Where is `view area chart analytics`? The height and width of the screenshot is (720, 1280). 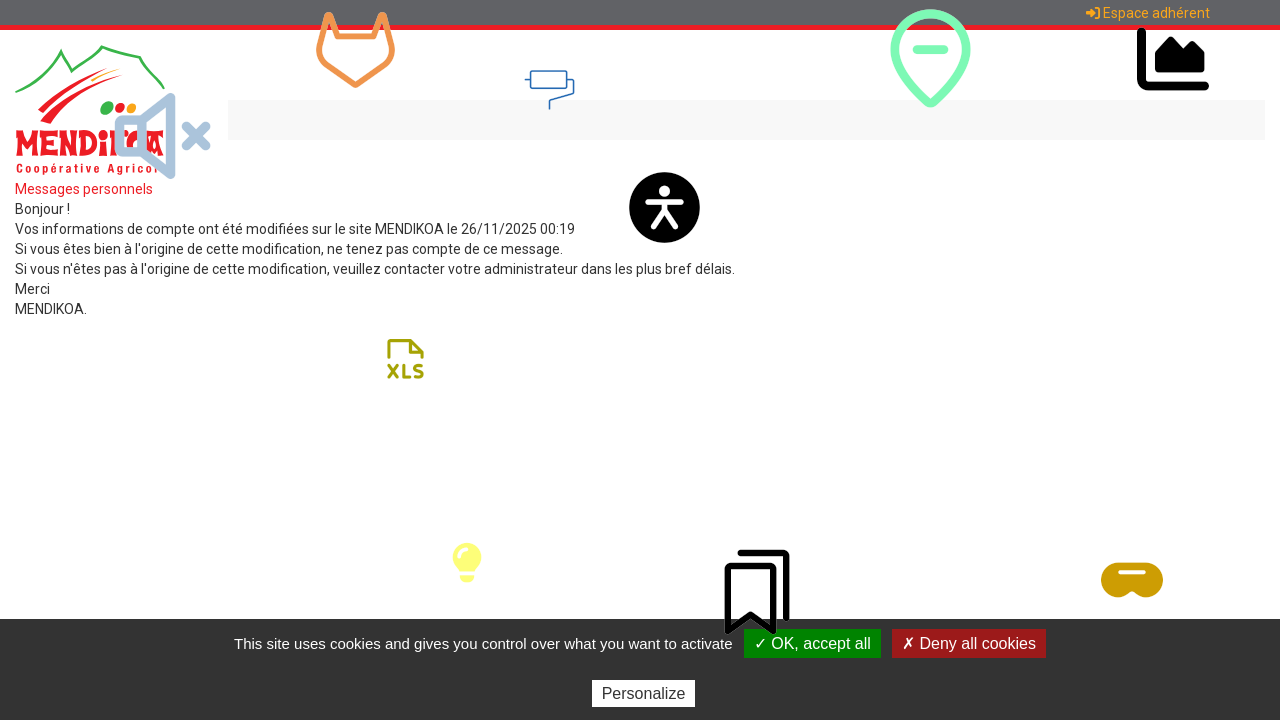
view area chart analytics is located at coordinates (1173, 59).